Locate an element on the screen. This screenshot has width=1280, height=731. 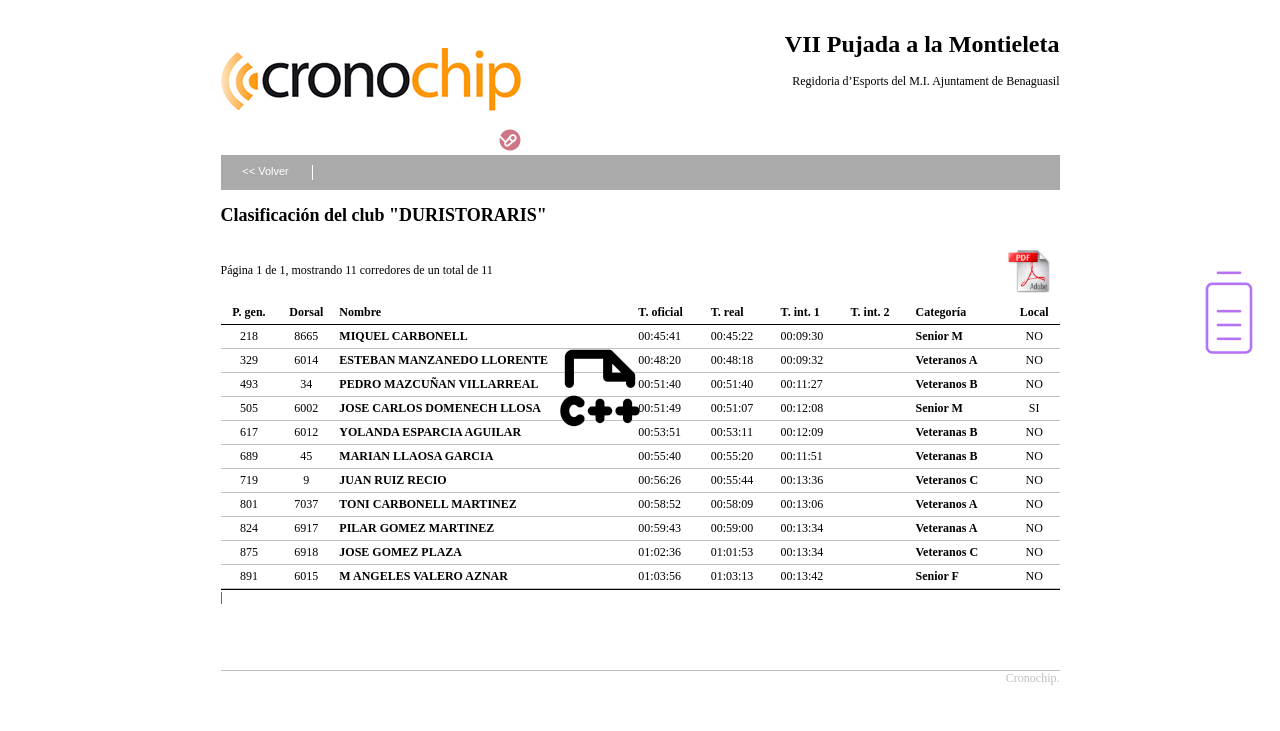
open the Steam gaming platform is located at coordinates (510, 140).